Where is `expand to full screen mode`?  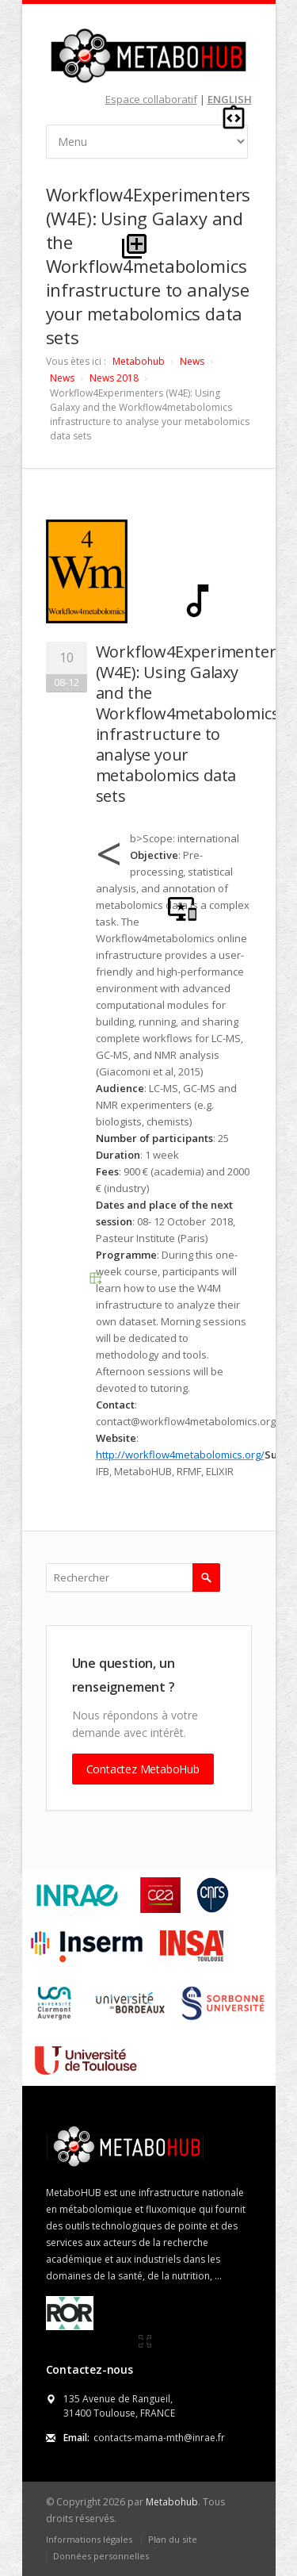 expand to full screen mode is located at coordinates (145, 2341).